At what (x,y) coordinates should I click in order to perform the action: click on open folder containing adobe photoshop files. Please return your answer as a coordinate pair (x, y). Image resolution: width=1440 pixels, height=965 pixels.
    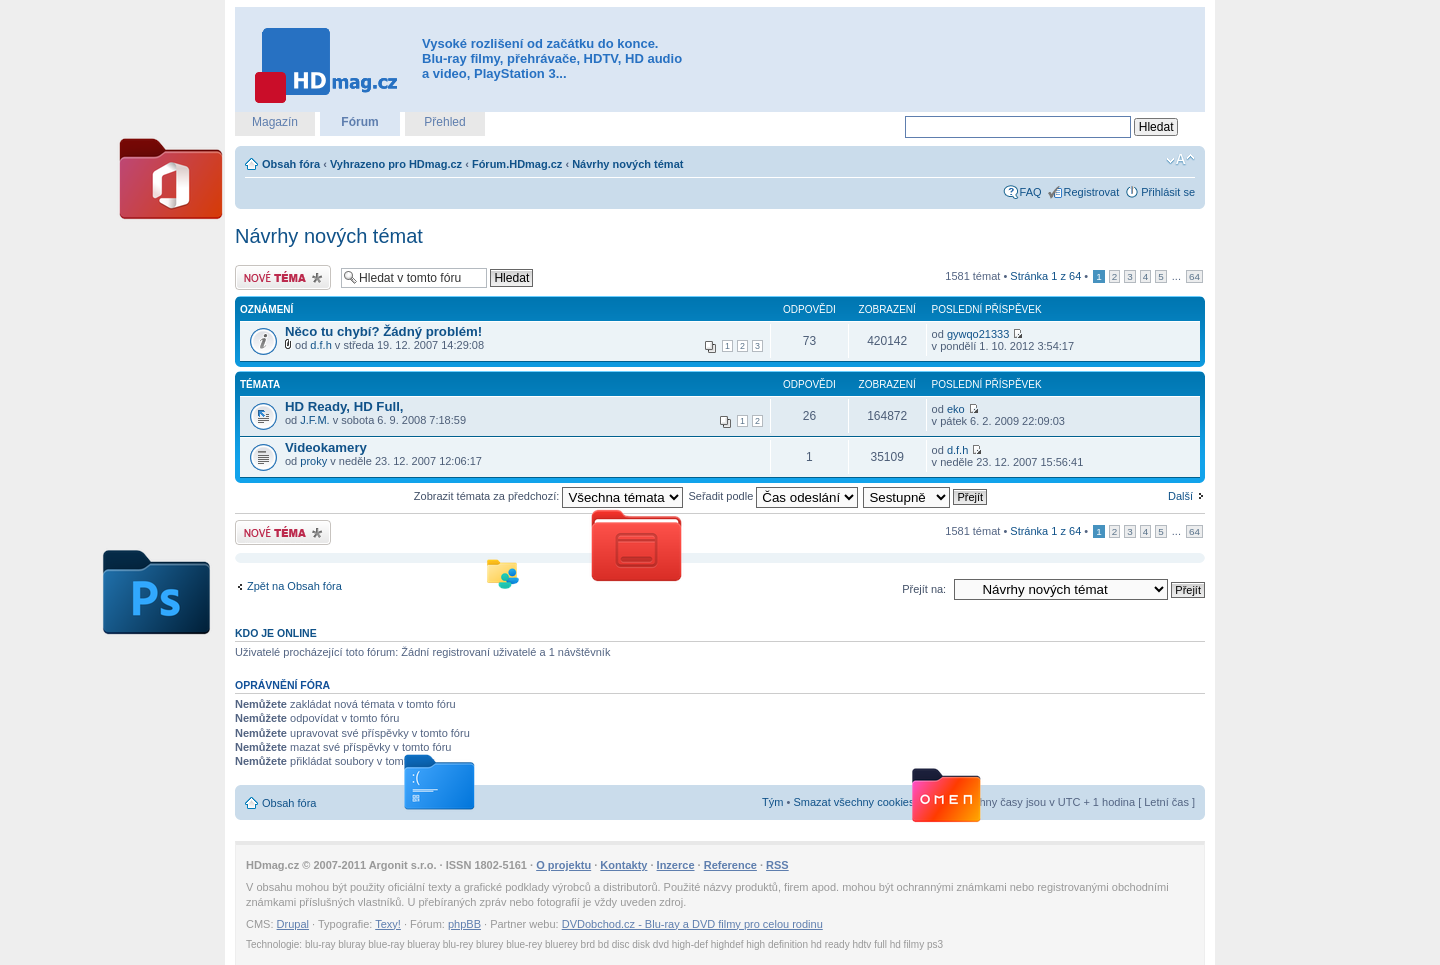
    Looking at the image, I should click on (156, 595).